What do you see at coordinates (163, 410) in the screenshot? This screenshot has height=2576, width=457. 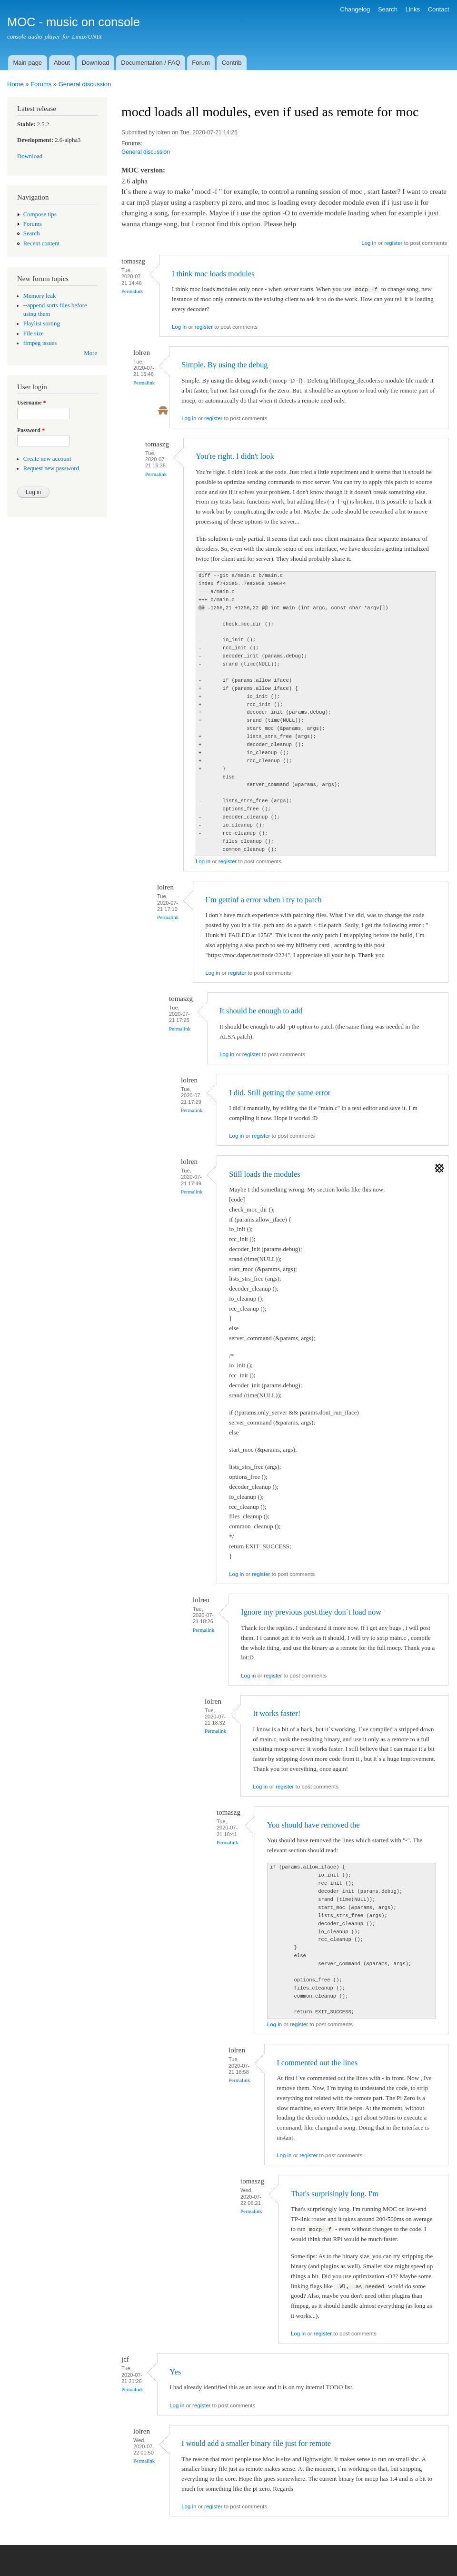 I see `access historical landmarks or monuments` at bounding box center [163, 410].